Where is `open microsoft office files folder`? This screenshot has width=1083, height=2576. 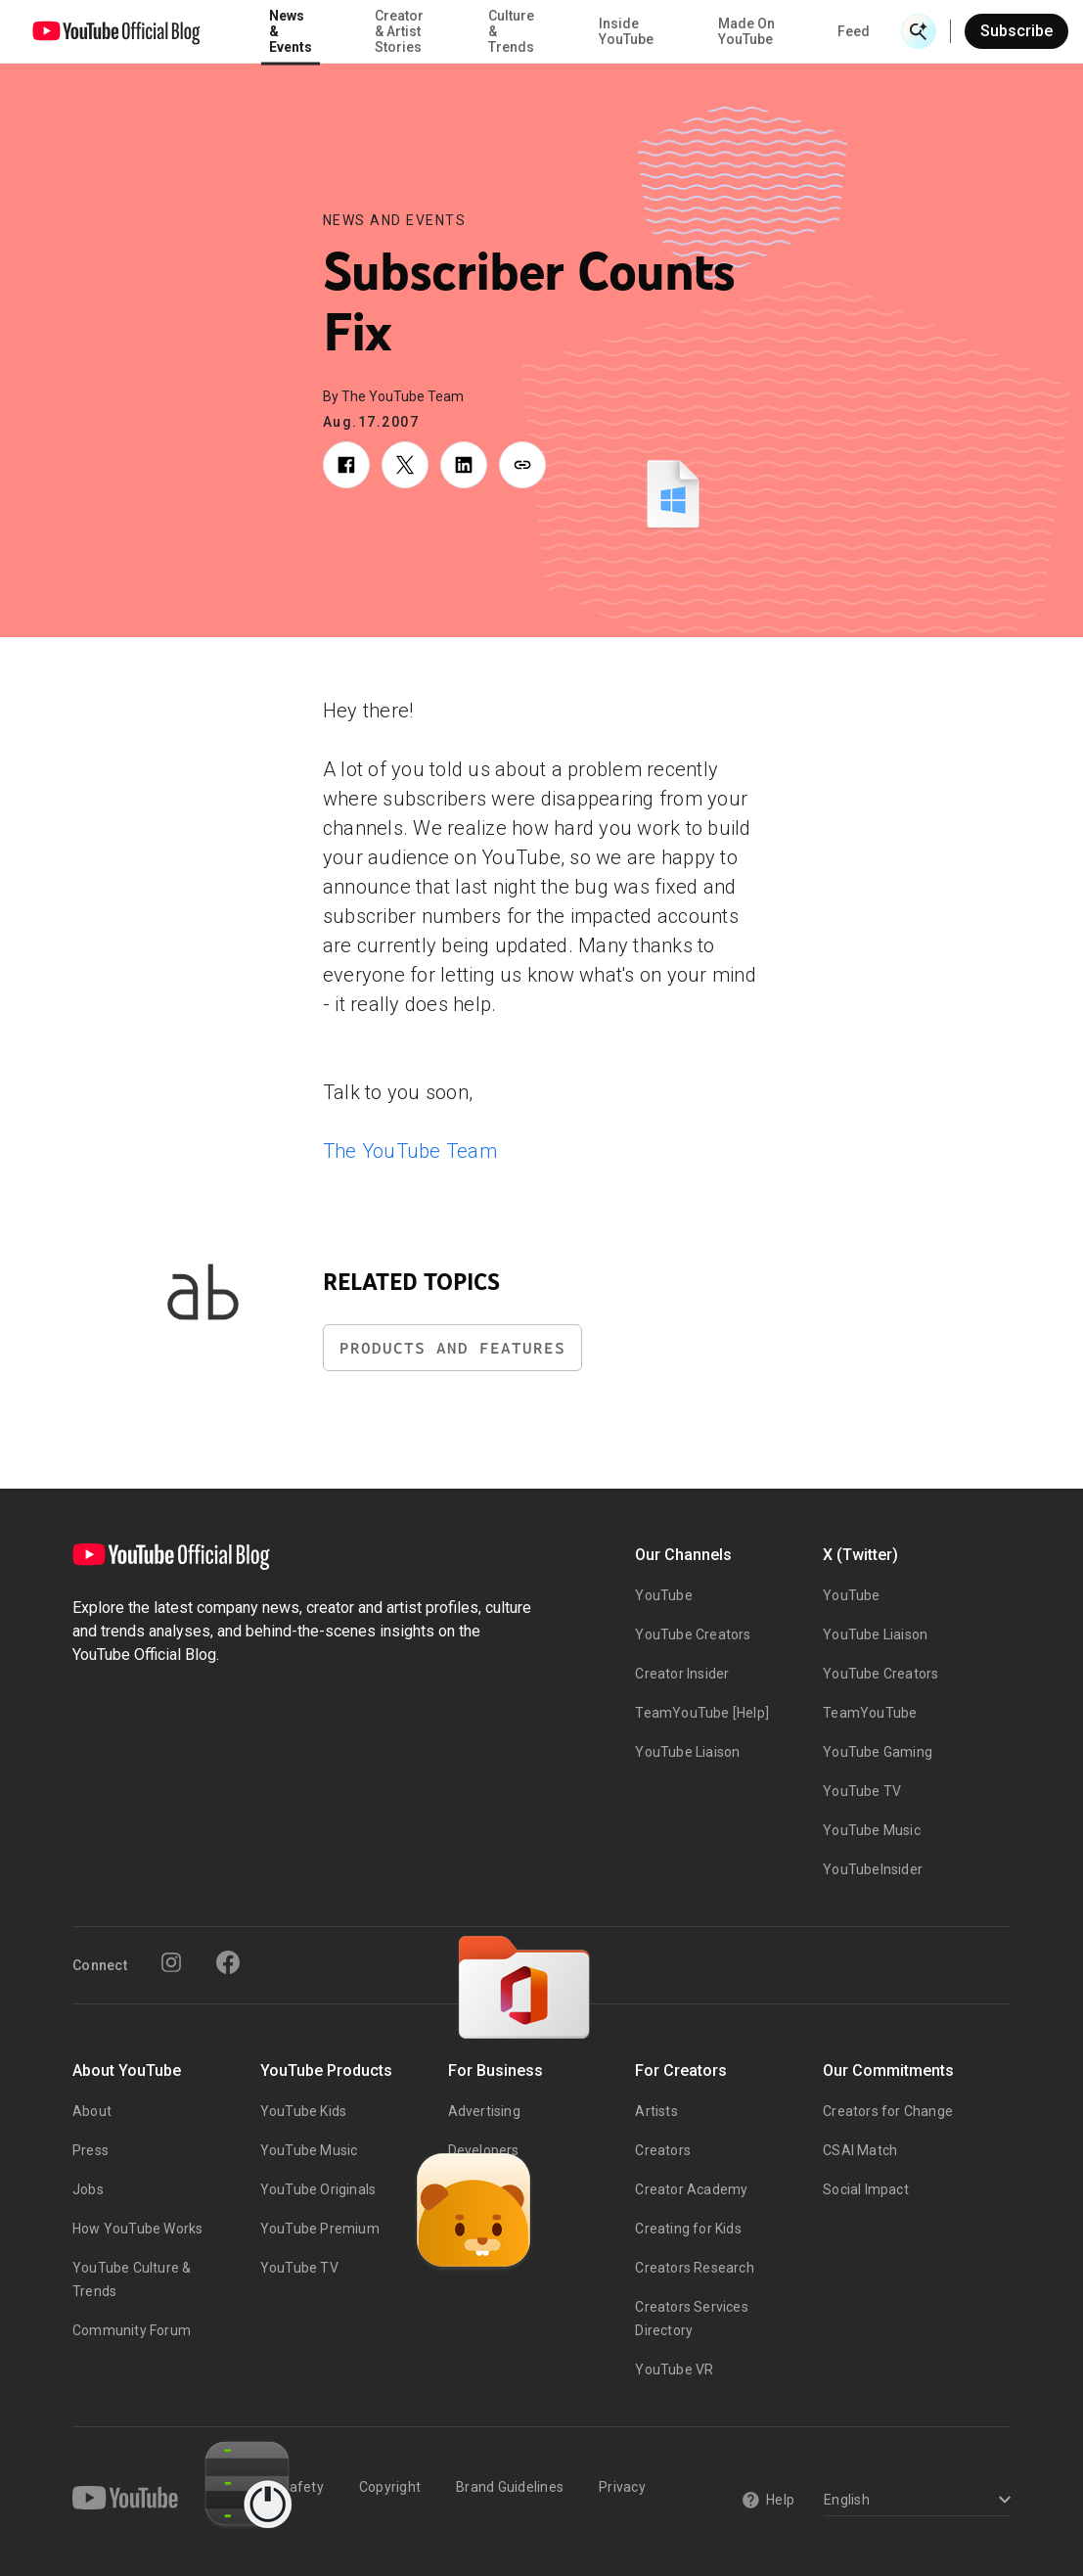
open microsoft office files folder is located at coordinates (523, 1991).